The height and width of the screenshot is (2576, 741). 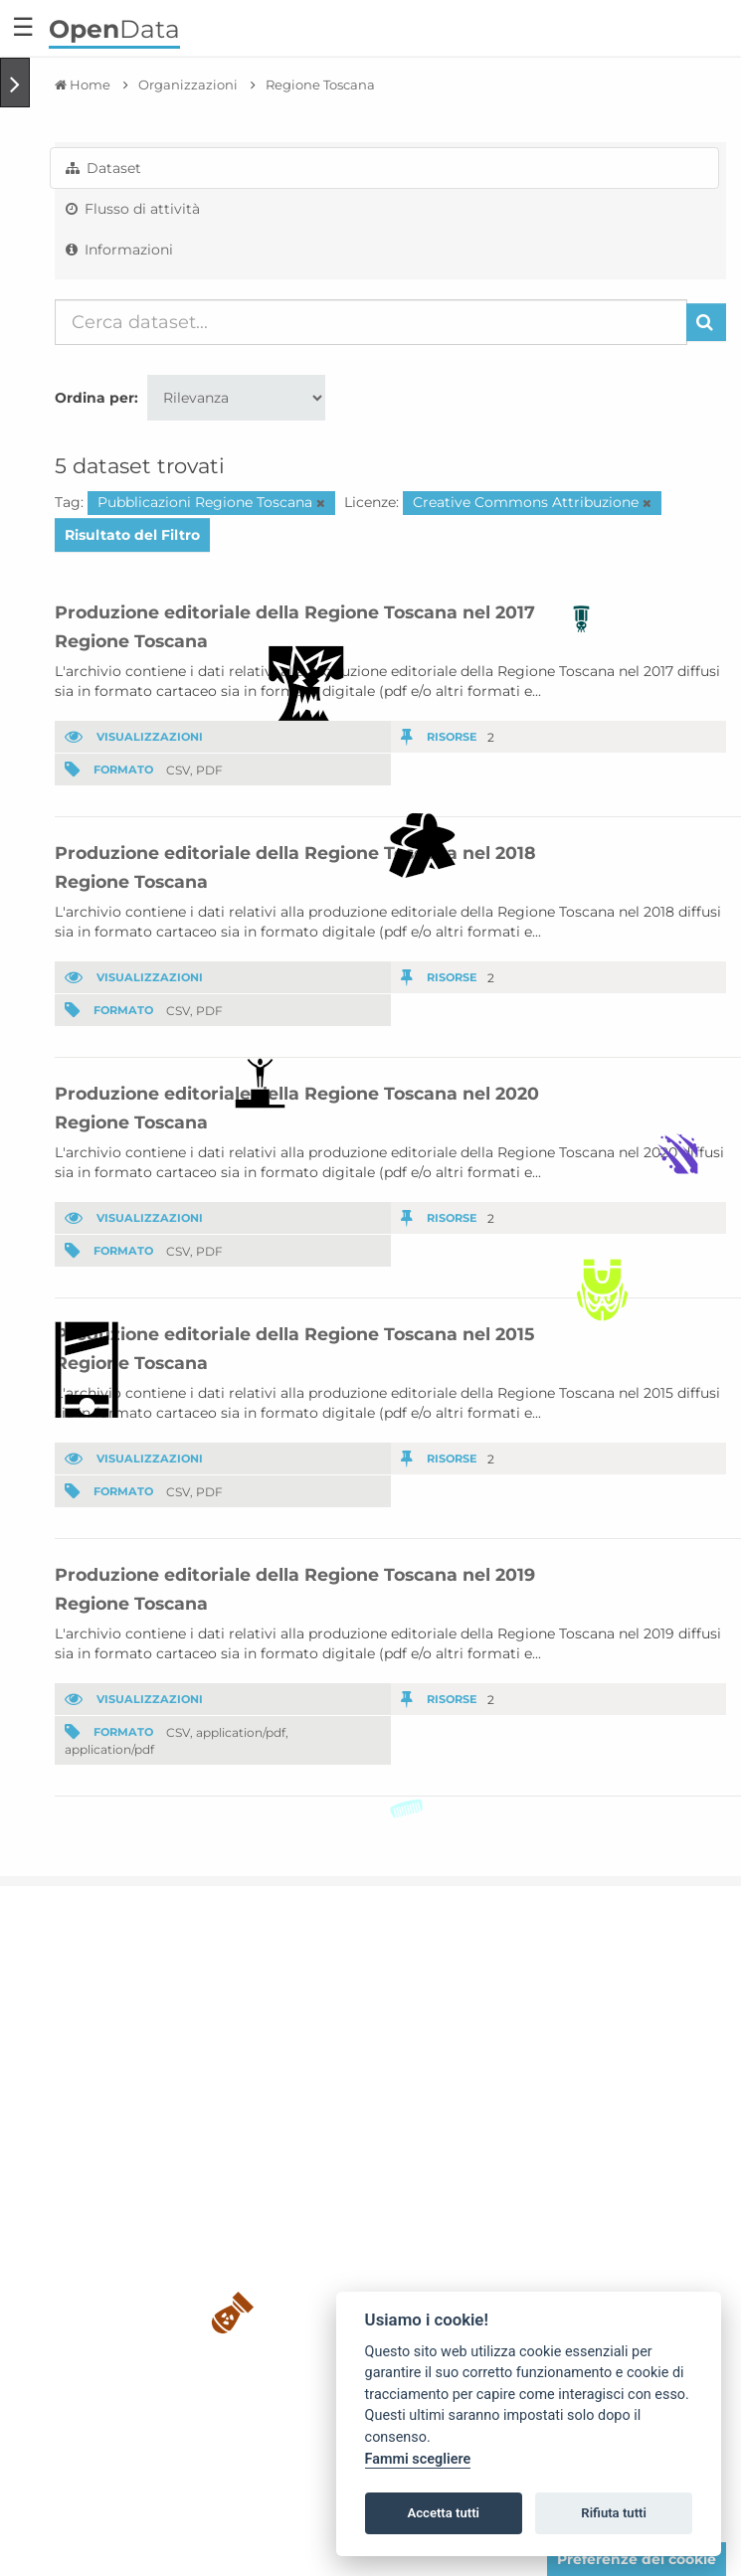 What do you see at coordinates (305, 683) in the screenshot?
I see `indicates a cursed or haunted forest area` at bounding box center [305, 683].